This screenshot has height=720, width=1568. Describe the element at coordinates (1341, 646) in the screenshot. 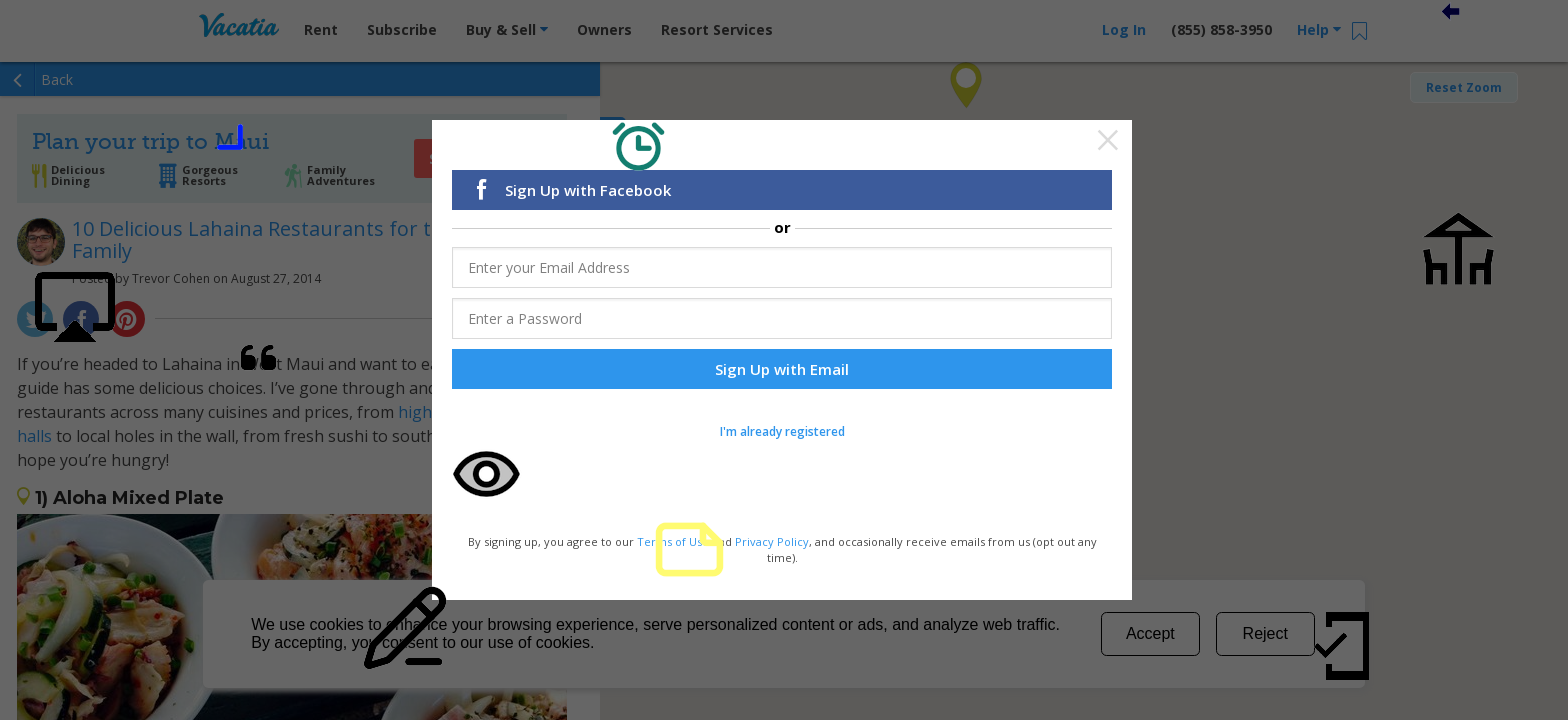

I see `indicates mobile-optimized or responsive content` at that location.